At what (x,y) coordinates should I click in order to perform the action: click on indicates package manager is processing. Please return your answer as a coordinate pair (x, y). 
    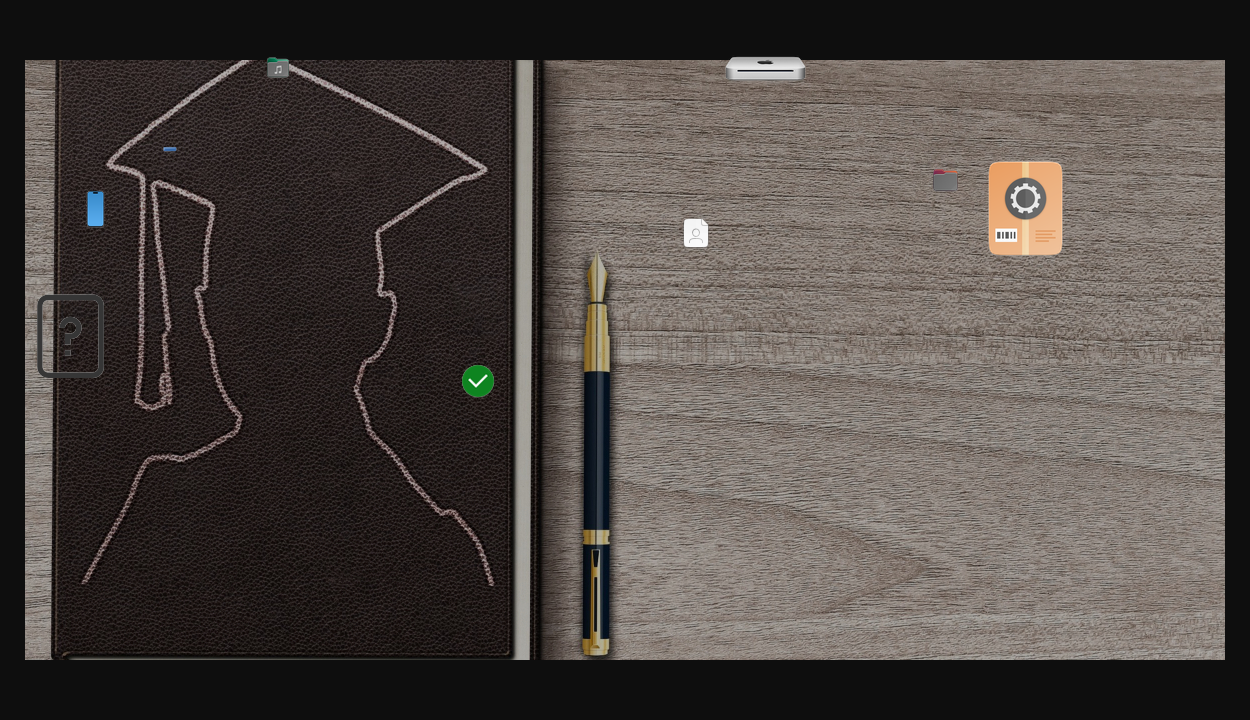
    Looking at the image, I should click on (1025, 208).